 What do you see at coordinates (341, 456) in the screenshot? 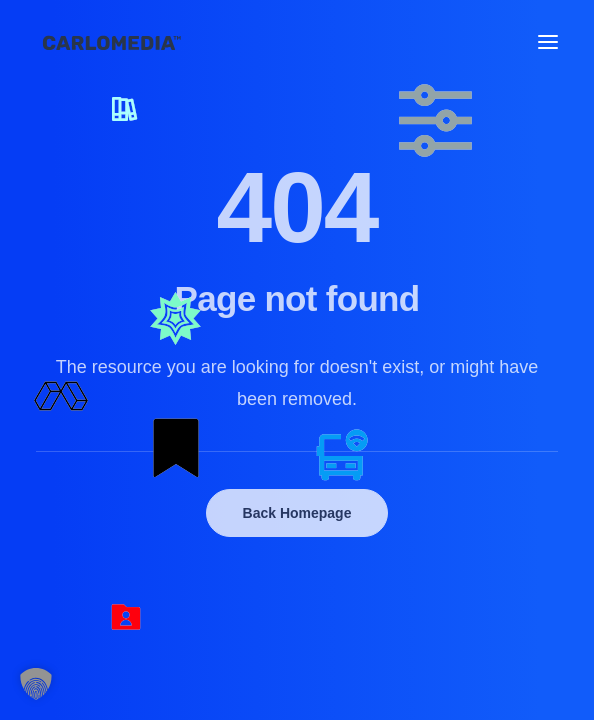
I see `indicates wifi available on public transit` at bounding box center [341, 456].